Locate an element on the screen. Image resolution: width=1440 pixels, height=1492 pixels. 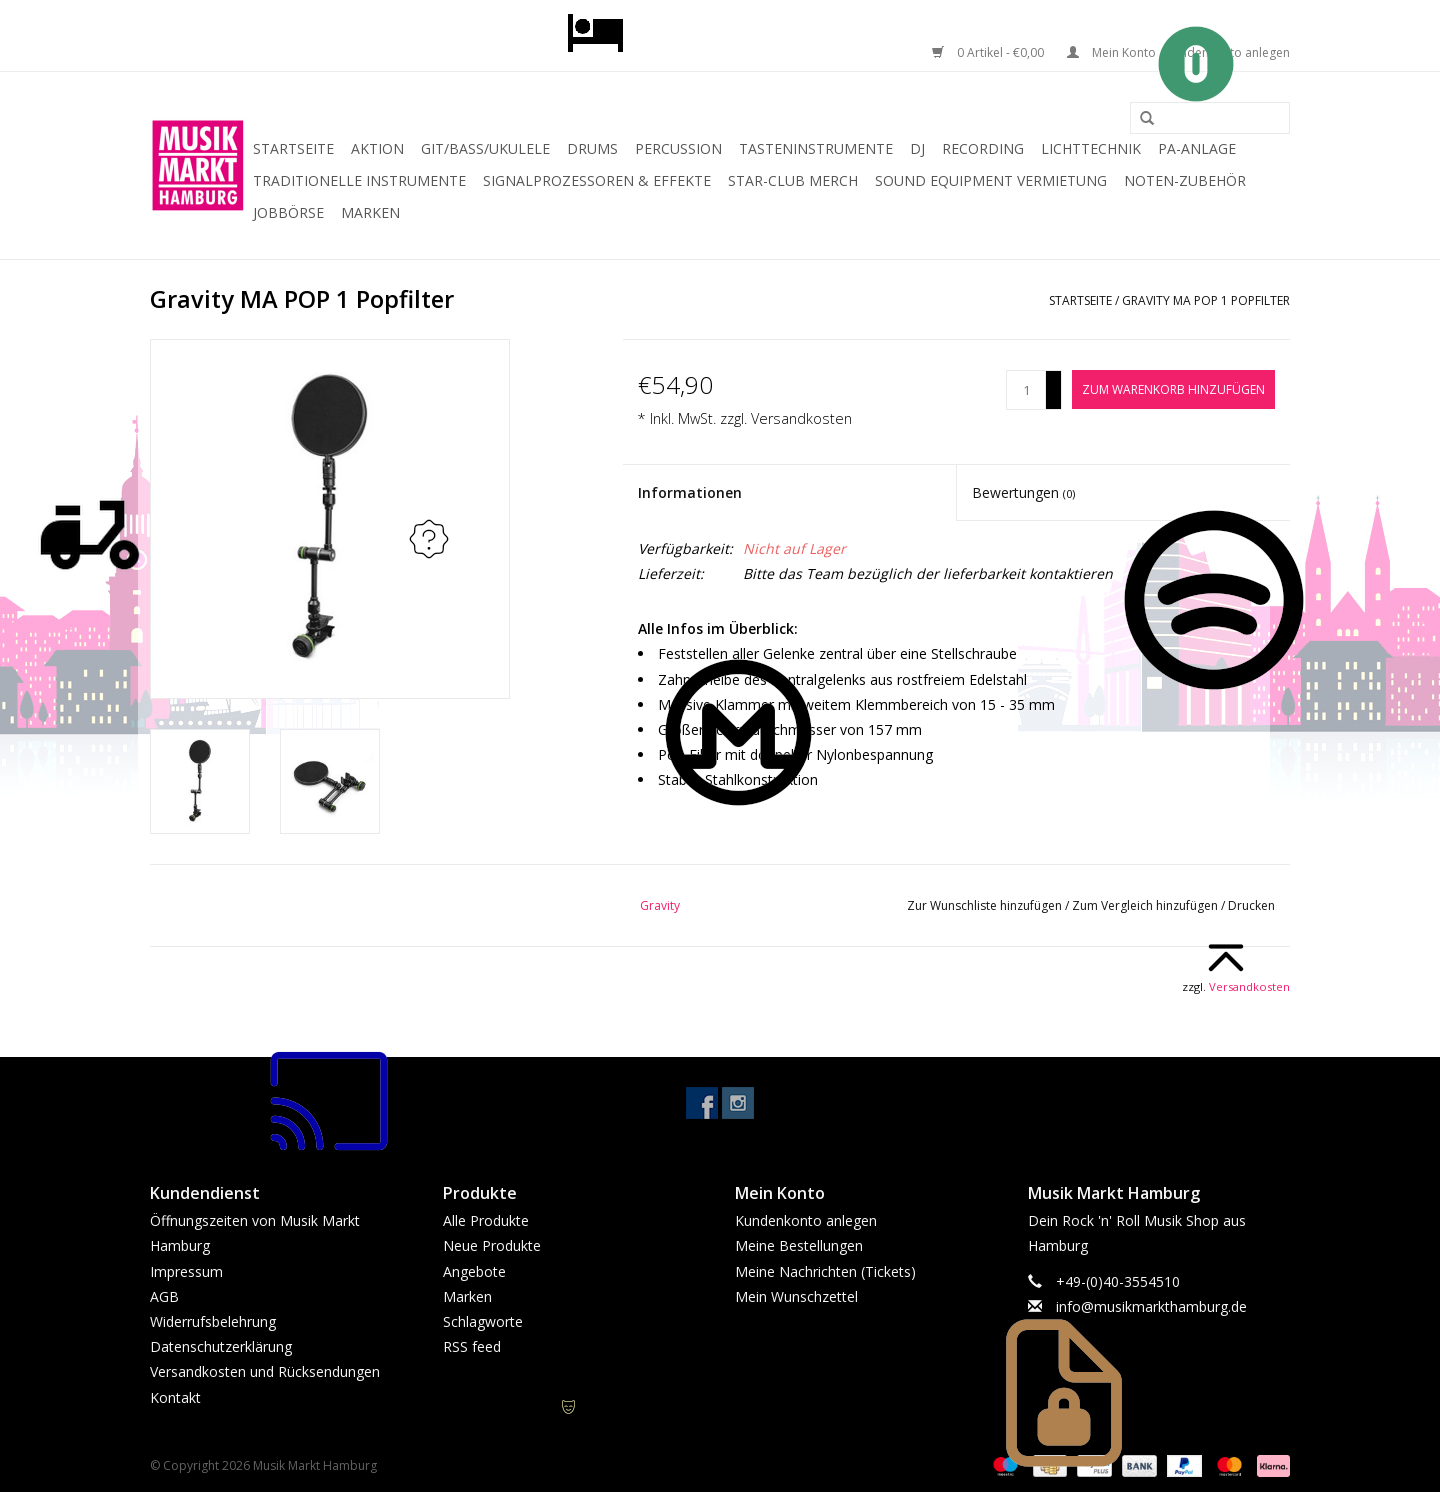
view monero cryptocurrency balance is located at coordinates (738, 732).